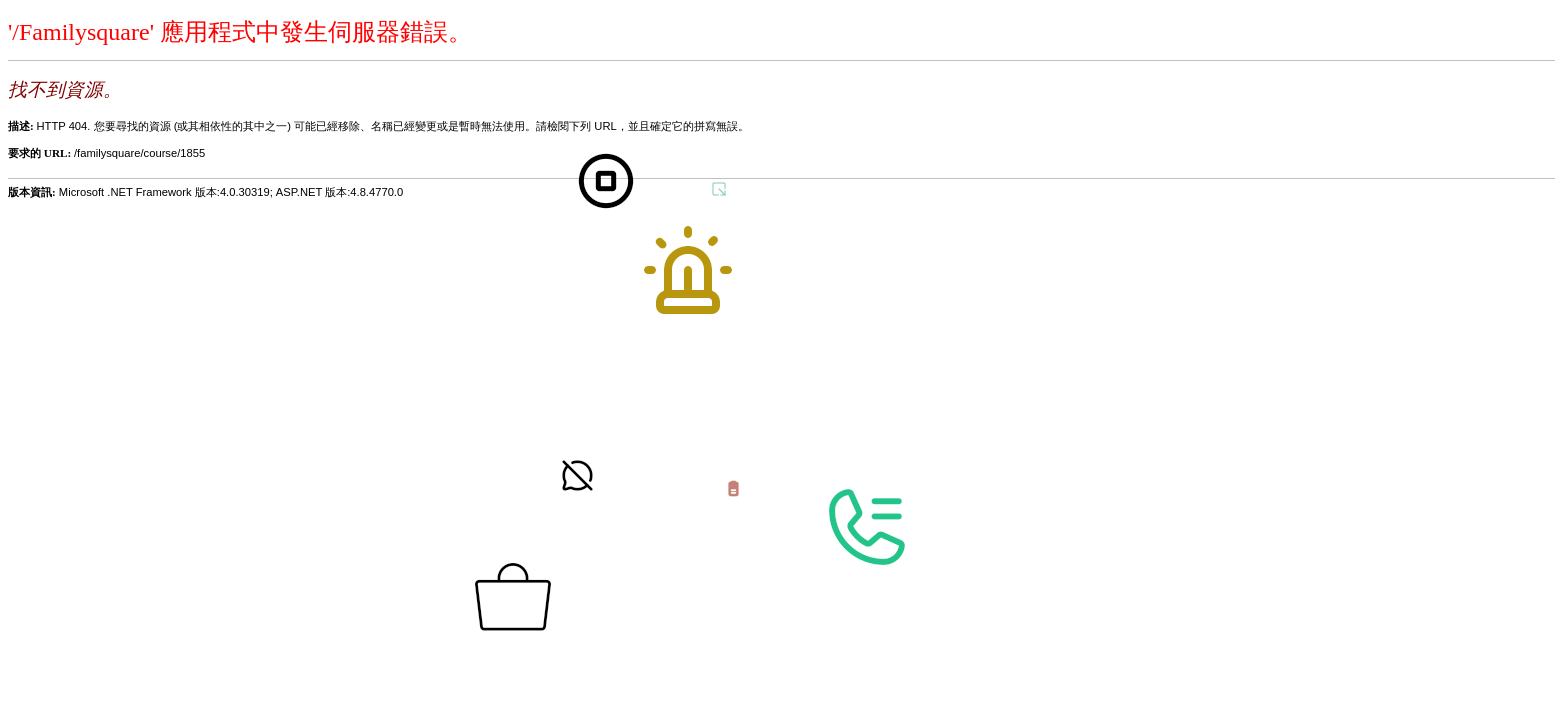  I want to click on stop media playback, so click(606, 181).